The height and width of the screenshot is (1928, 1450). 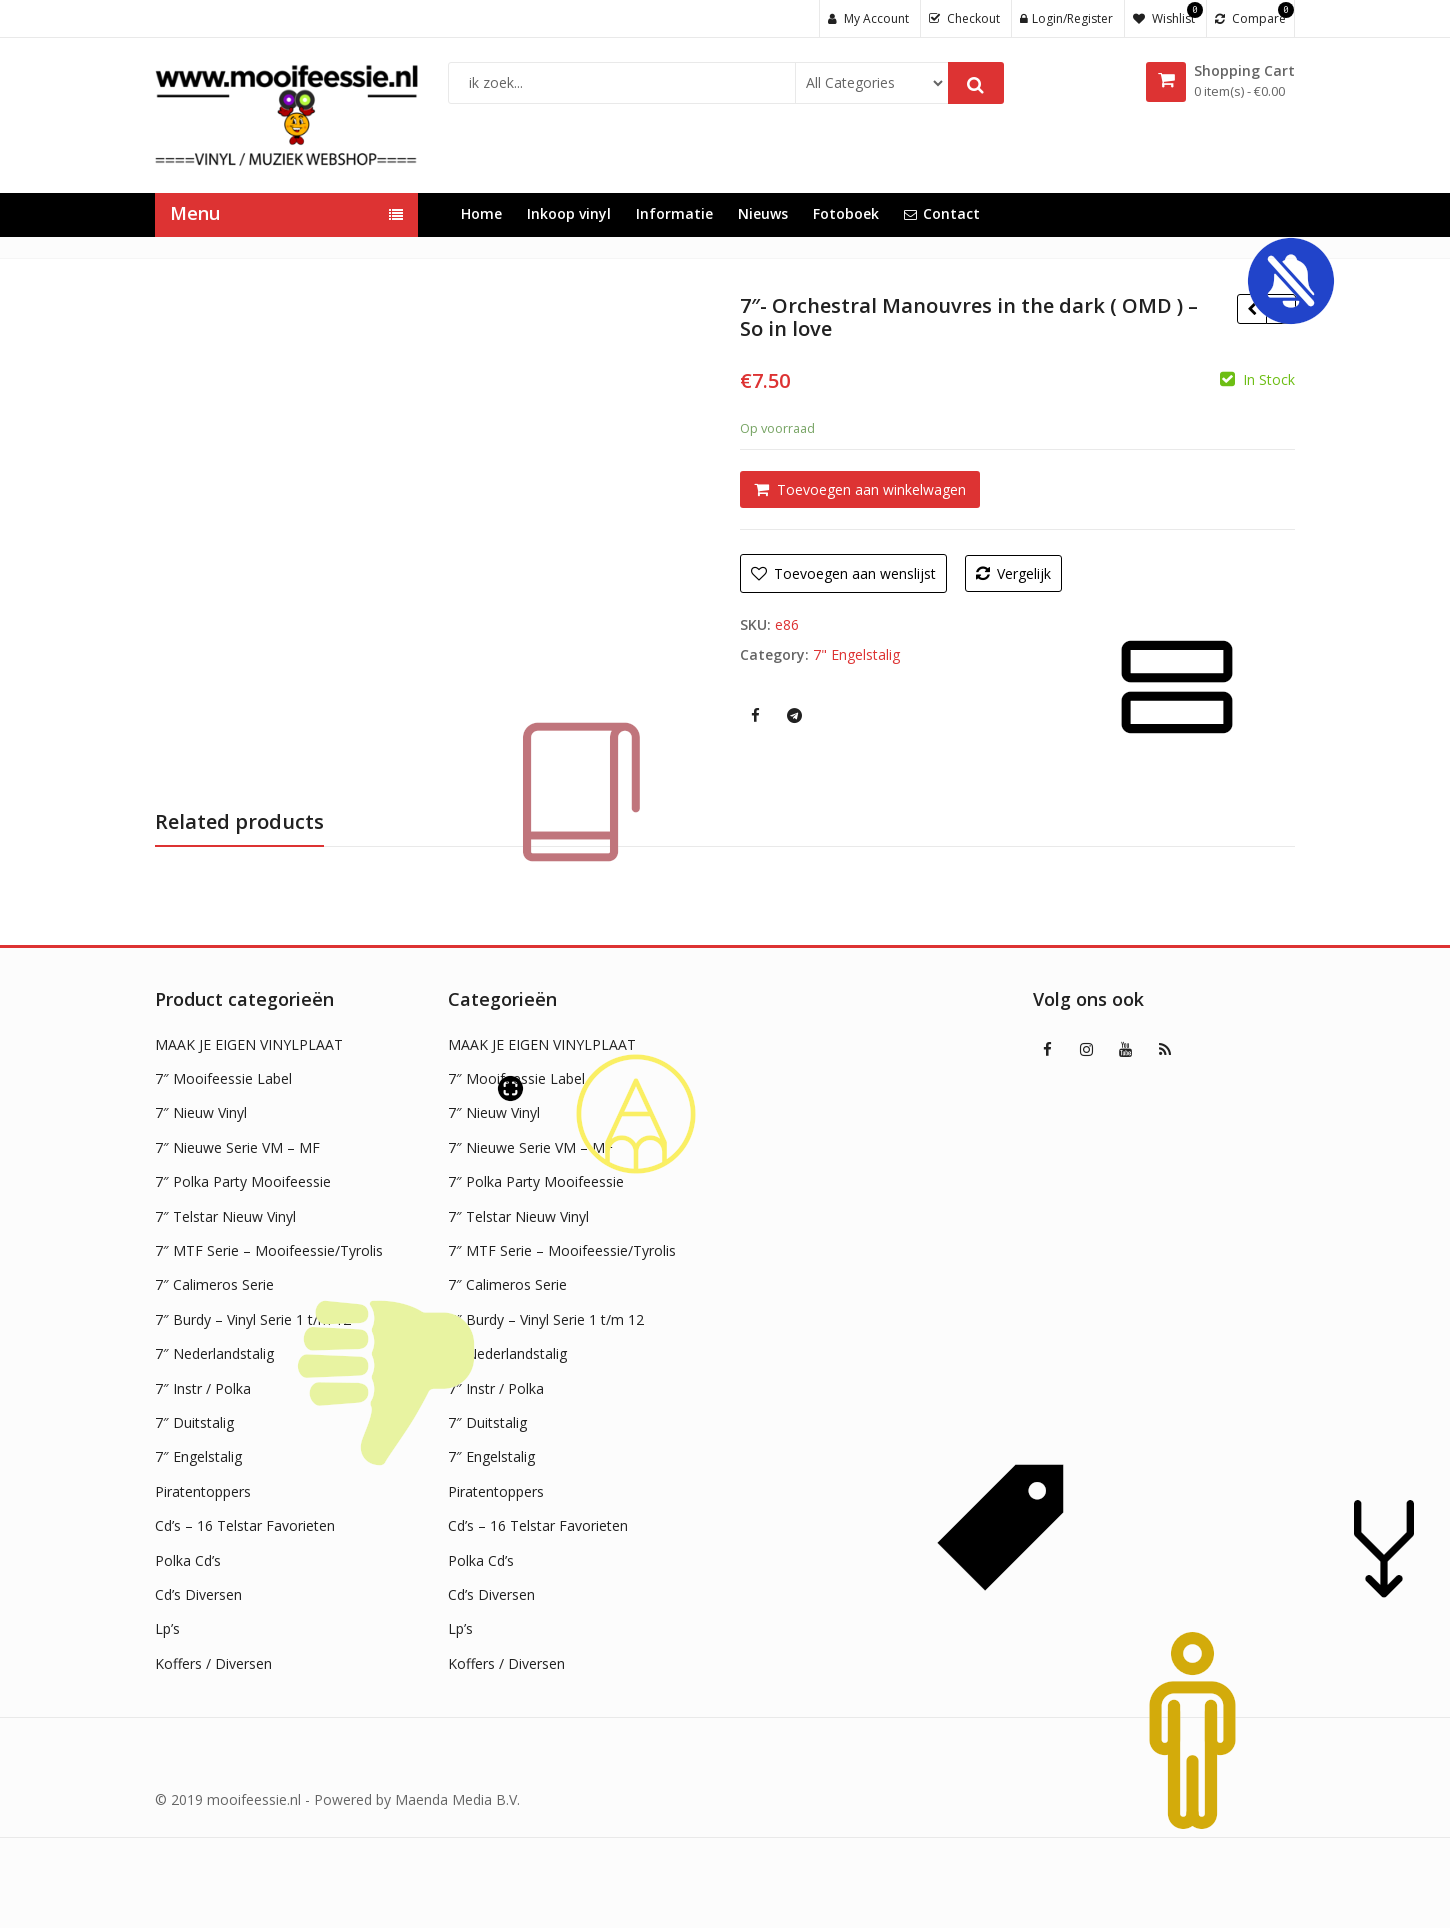 What do you see at coordinates (386, 1383) in the screenshot?
I see `dislike or downvote content` at bounding box center [386, 1383].